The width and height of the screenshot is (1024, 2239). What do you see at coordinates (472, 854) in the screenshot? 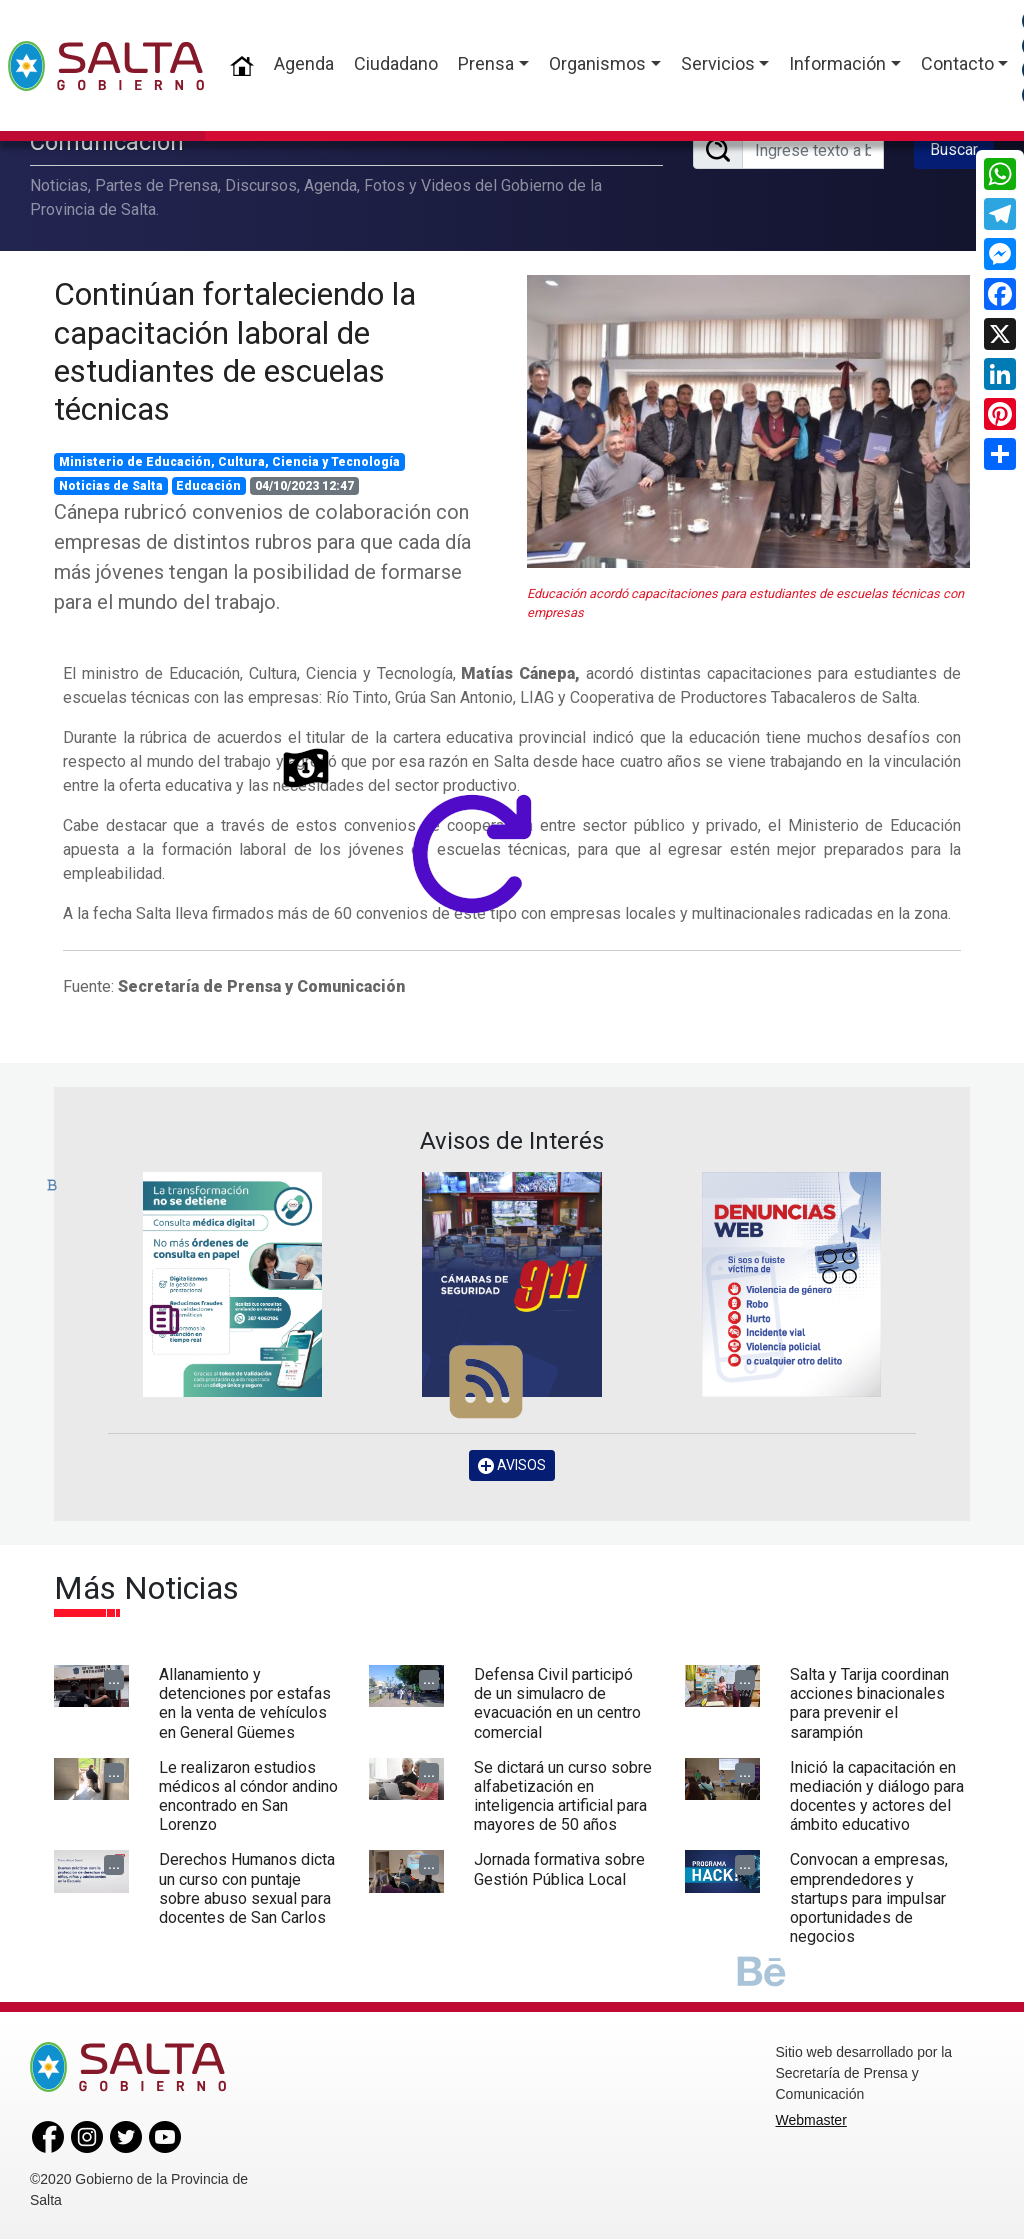
I see `redo the last action` at bounding box center [472, 854].